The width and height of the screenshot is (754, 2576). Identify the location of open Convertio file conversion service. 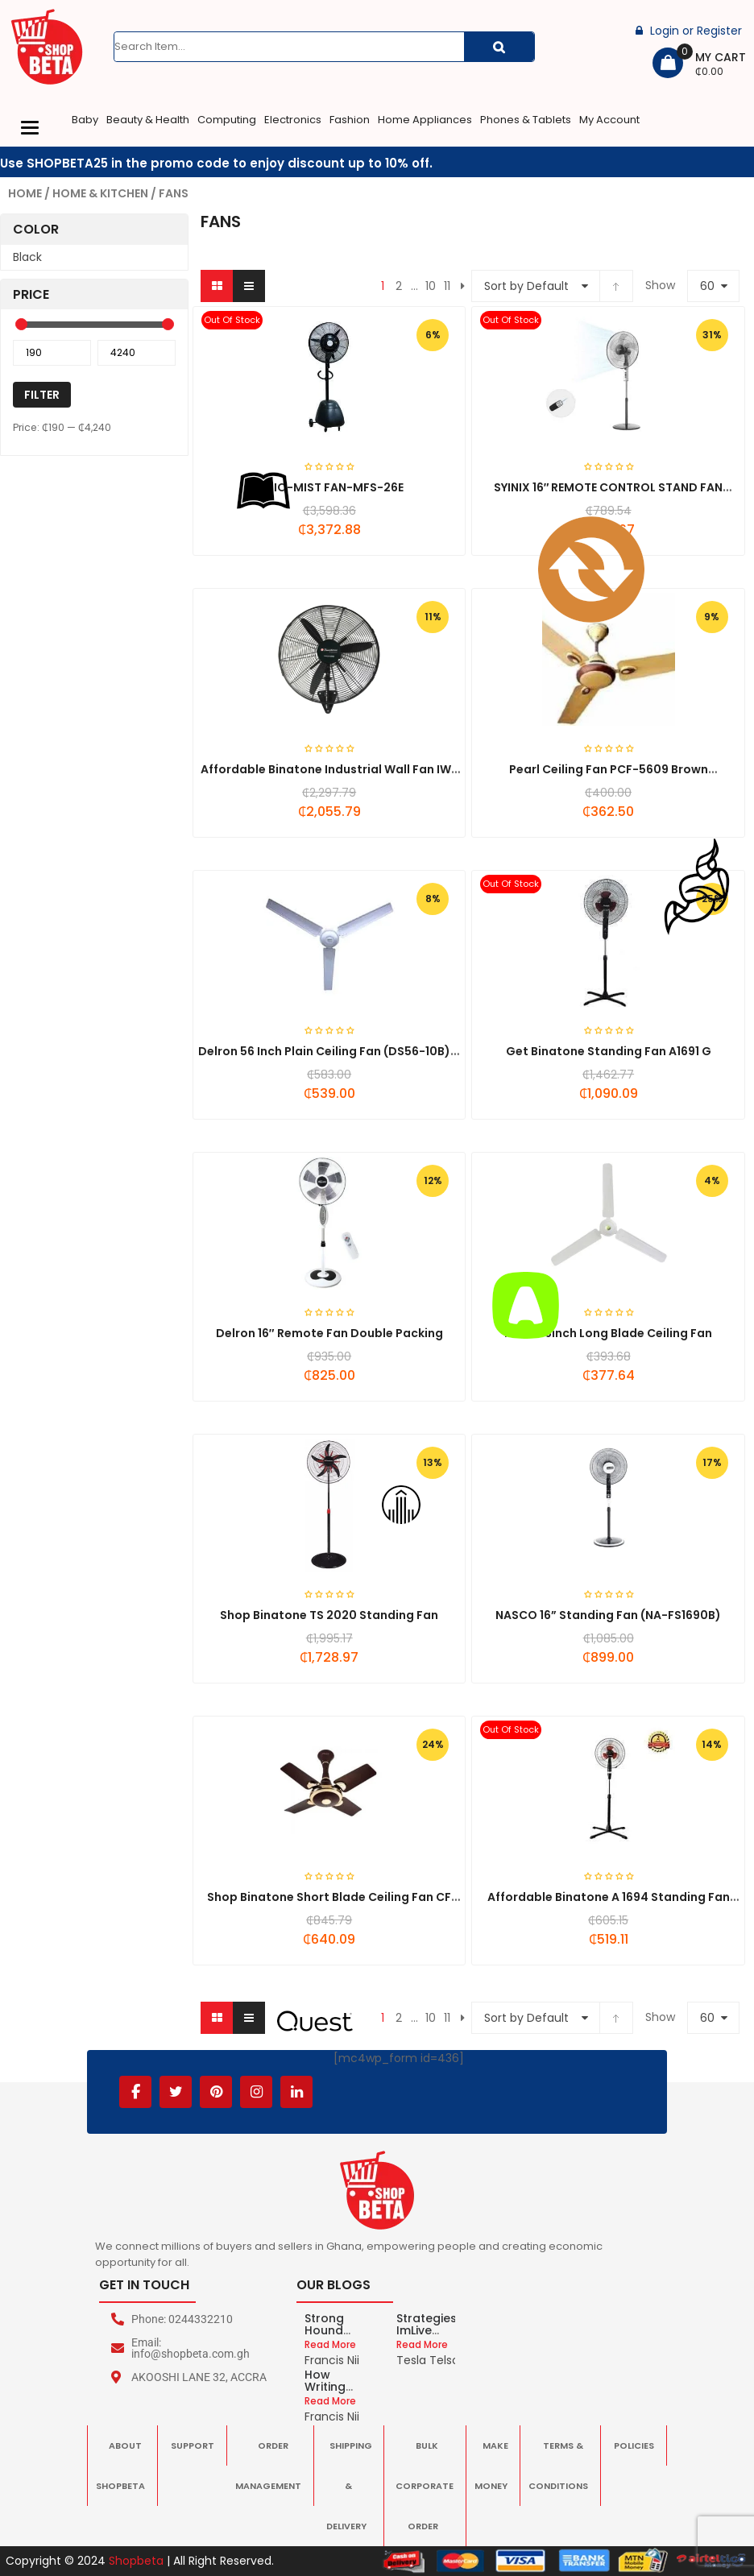
(591, 569).